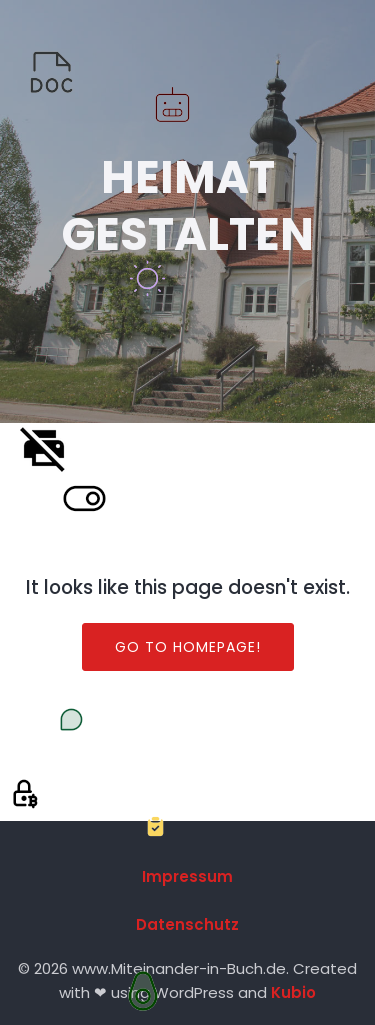  Describe the element at coordinates (44, 448) in the screenshot. I see `printing is unavailable or disabled` at that location.